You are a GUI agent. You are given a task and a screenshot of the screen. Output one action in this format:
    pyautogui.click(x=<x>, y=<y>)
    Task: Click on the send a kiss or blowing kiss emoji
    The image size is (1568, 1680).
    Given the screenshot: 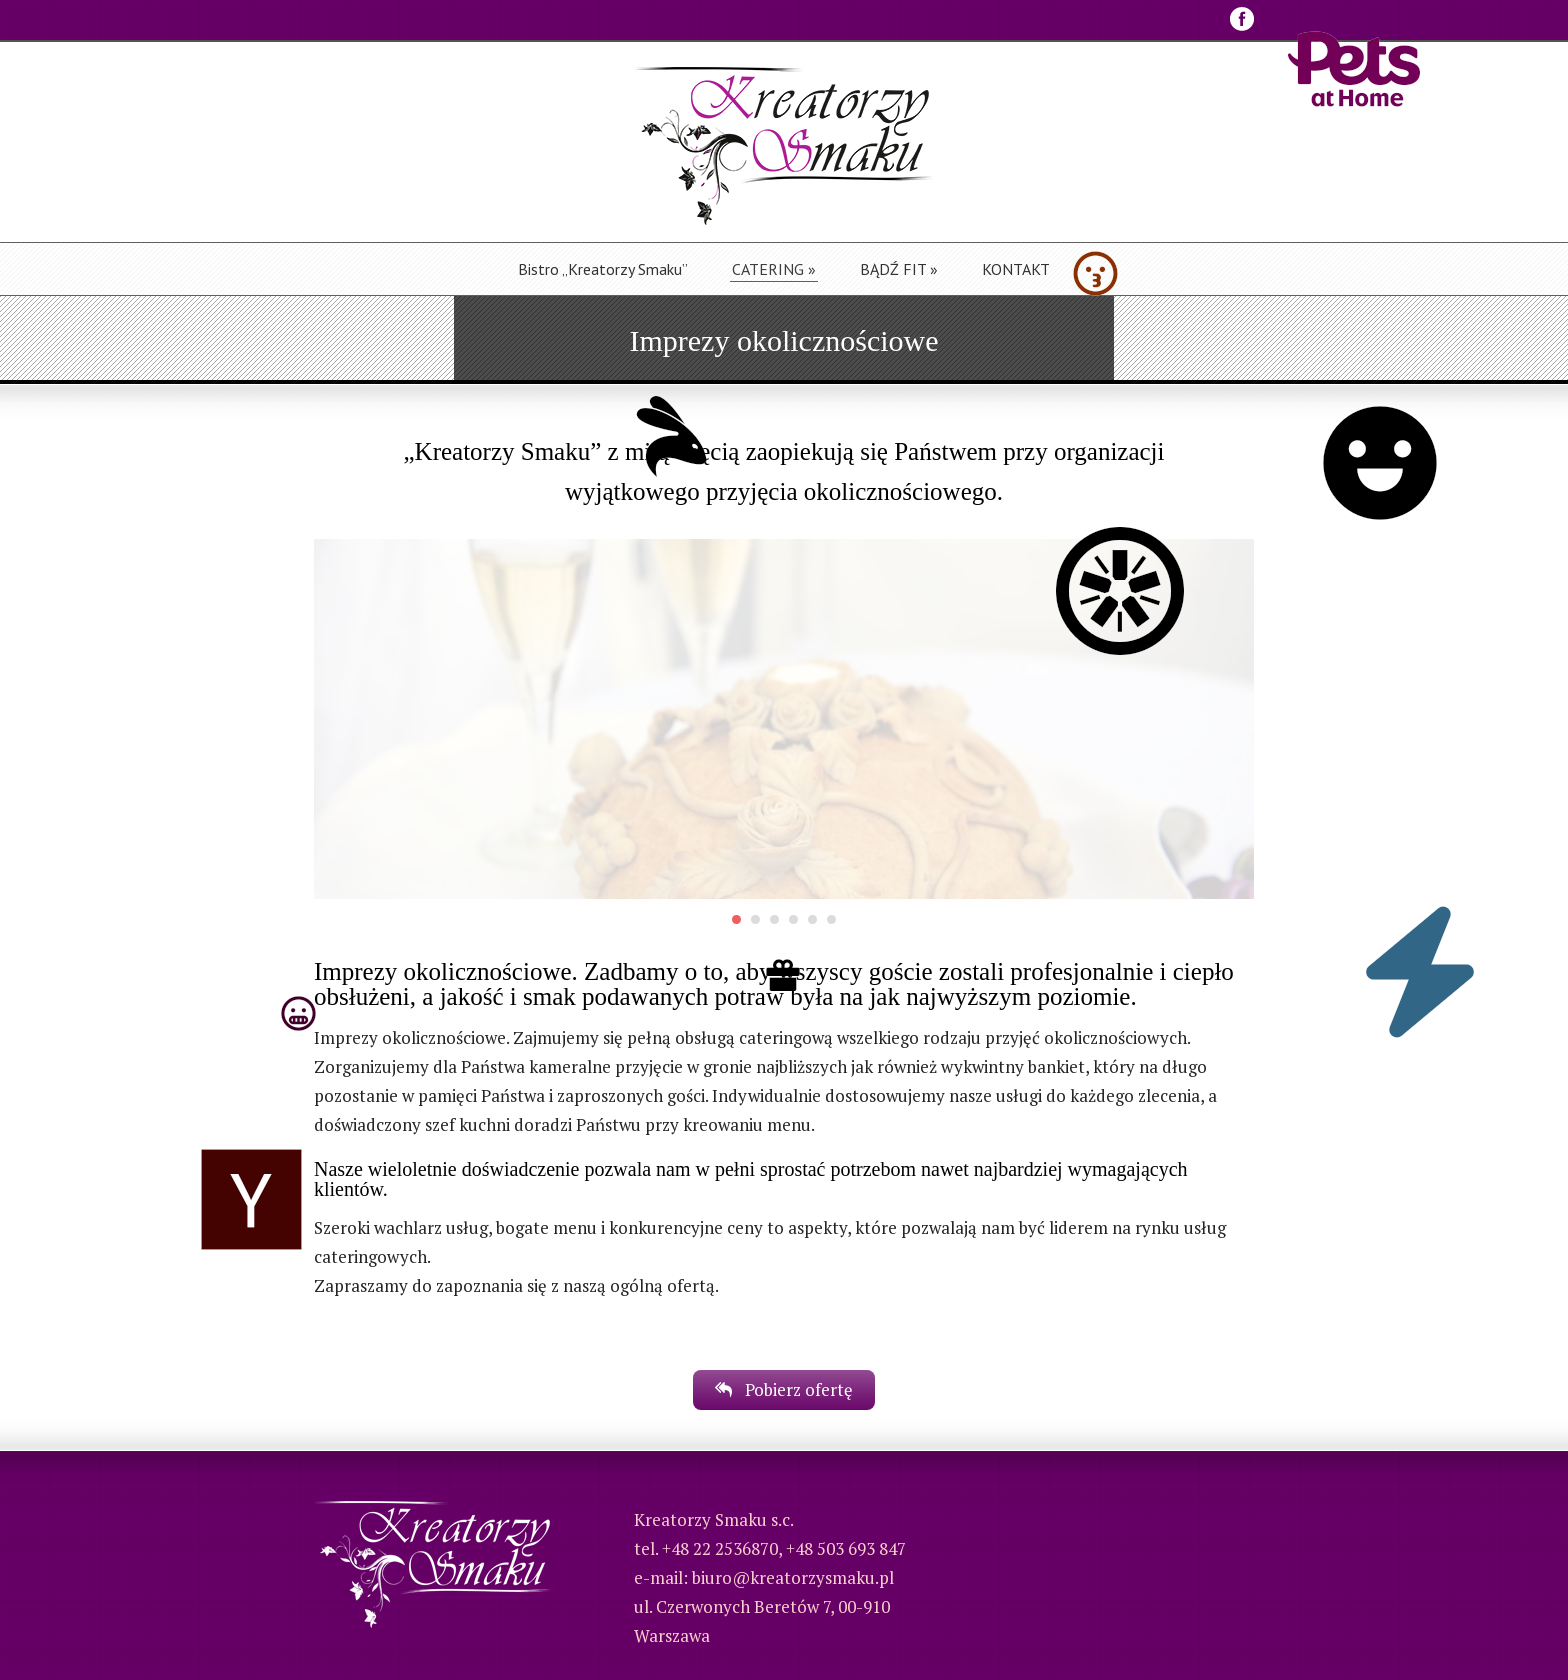 What is the action you would take?
    pyautogui.click(x=1095, y=273)
    